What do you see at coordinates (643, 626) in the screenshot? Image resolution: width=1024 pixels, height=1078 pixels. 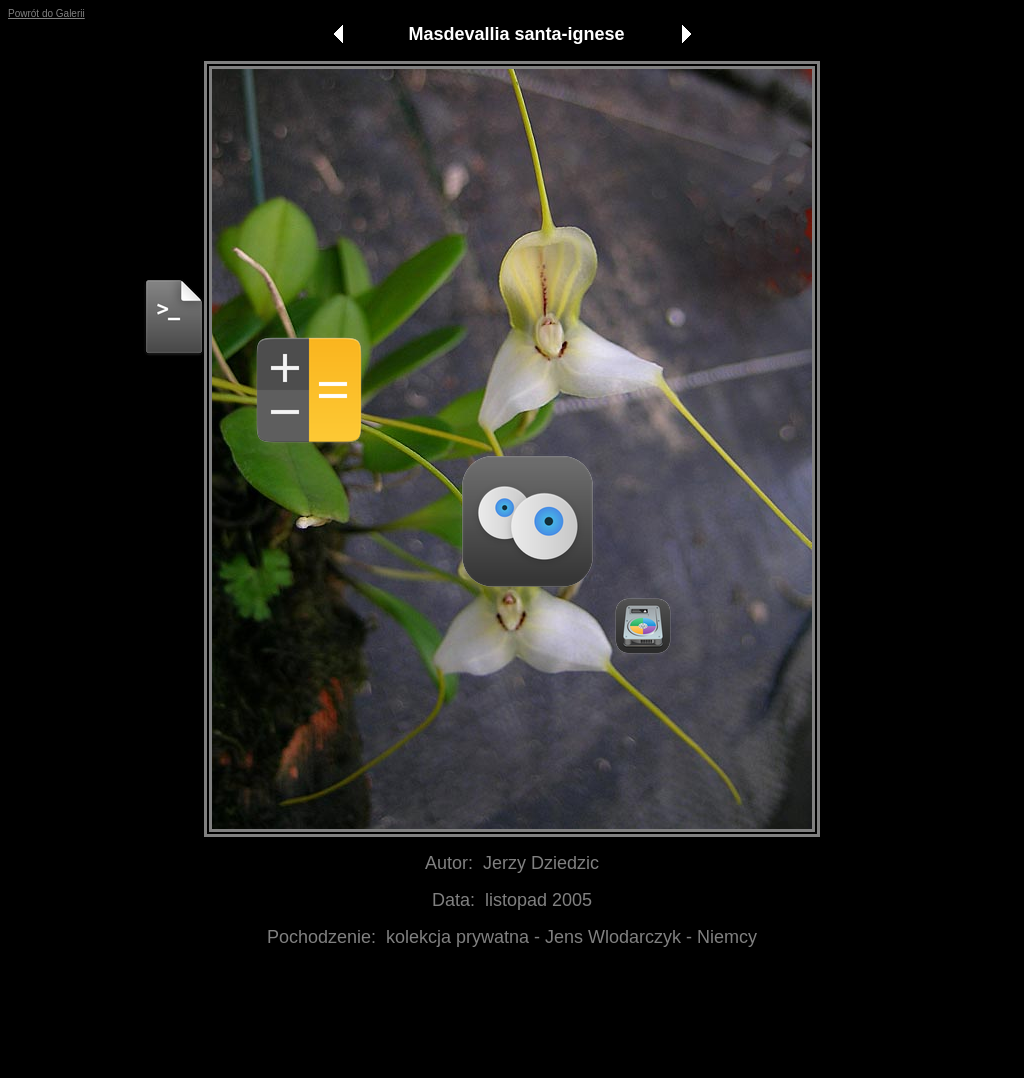 I see `open disk usage analyzer` at bounding box center [643, 626].